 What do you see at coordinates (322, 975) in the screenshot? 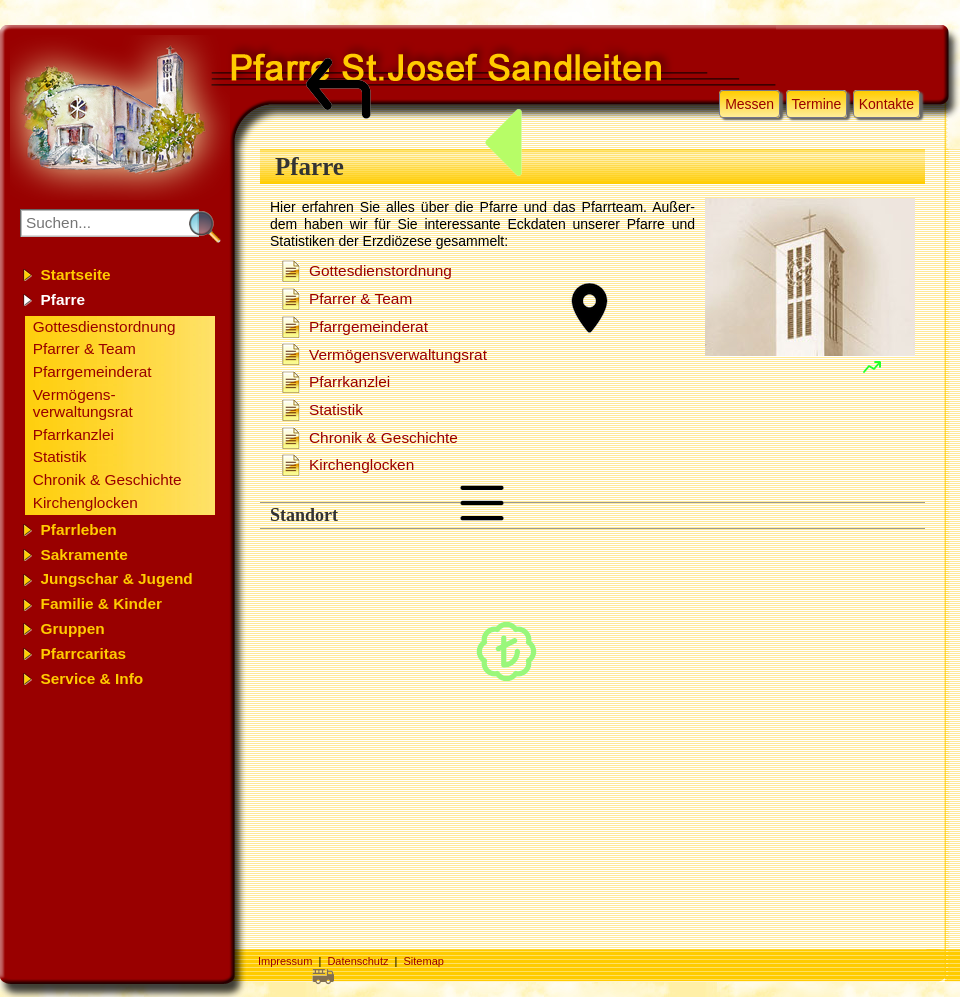
I see `indicates emergency services or fire department` at bounding box center [322, 975].